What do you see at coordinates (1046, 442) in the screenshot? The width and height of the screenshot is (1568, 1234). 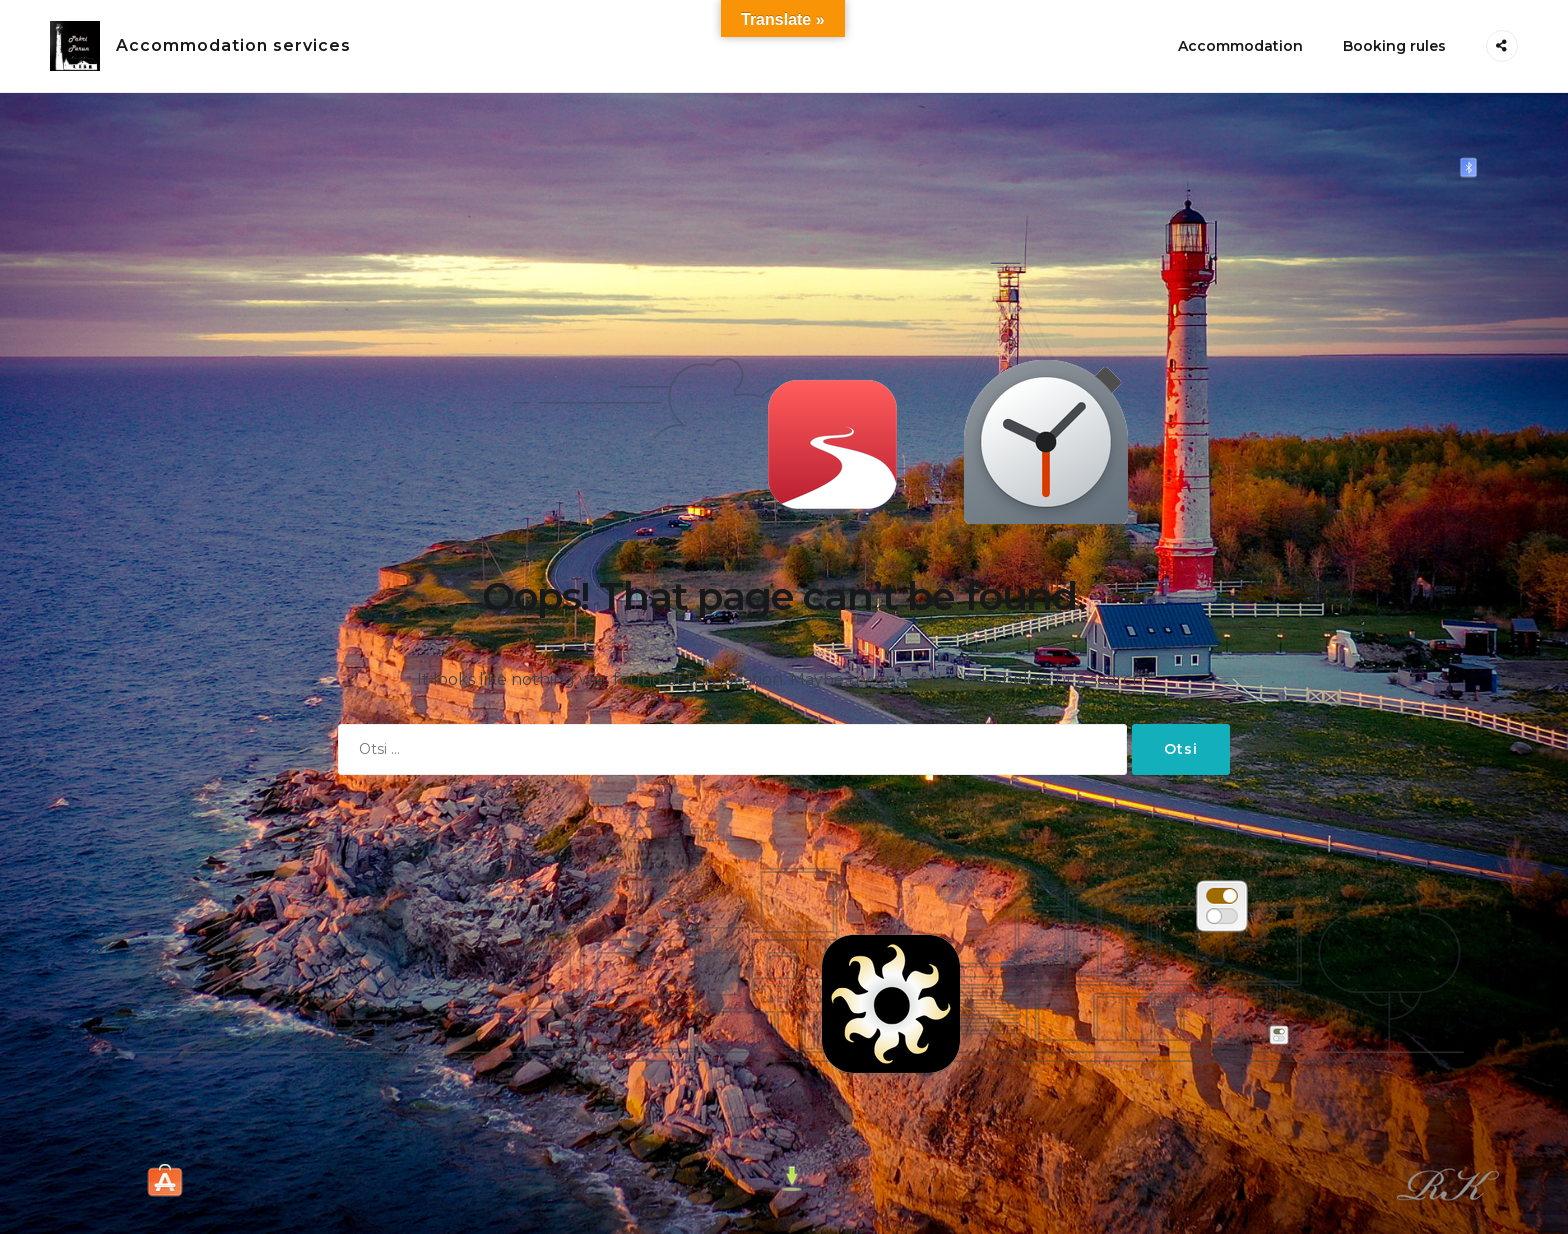 I see `open the alarm clock app` at bounding box center [1046, 442].